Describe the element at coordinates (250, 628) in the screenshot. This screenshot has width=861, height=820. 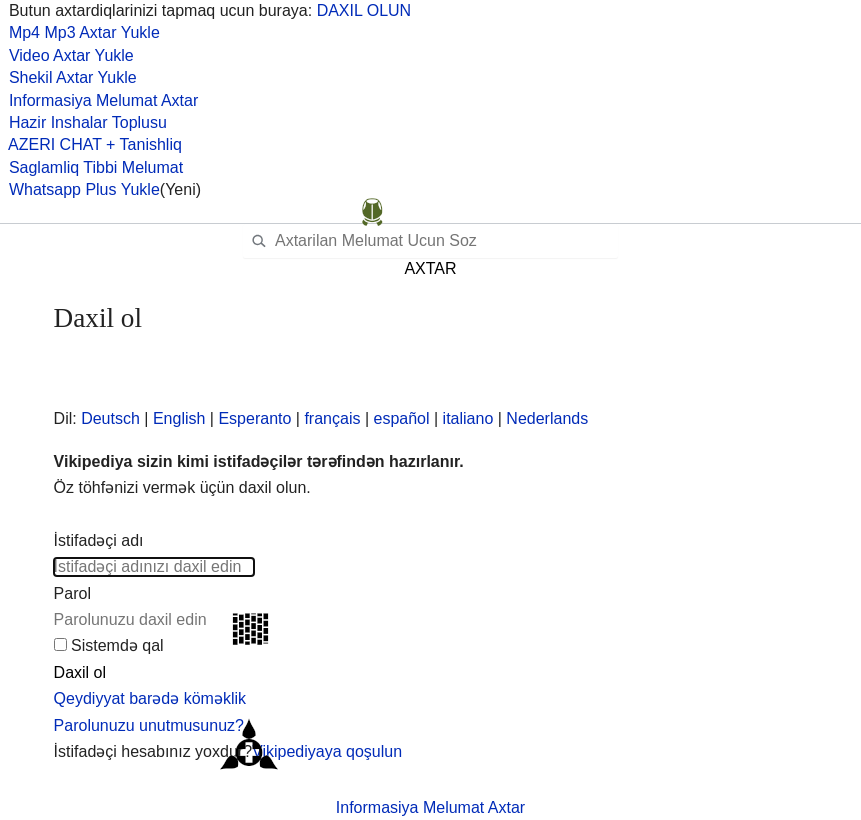
I see `view half-year calendar overview` at that location.